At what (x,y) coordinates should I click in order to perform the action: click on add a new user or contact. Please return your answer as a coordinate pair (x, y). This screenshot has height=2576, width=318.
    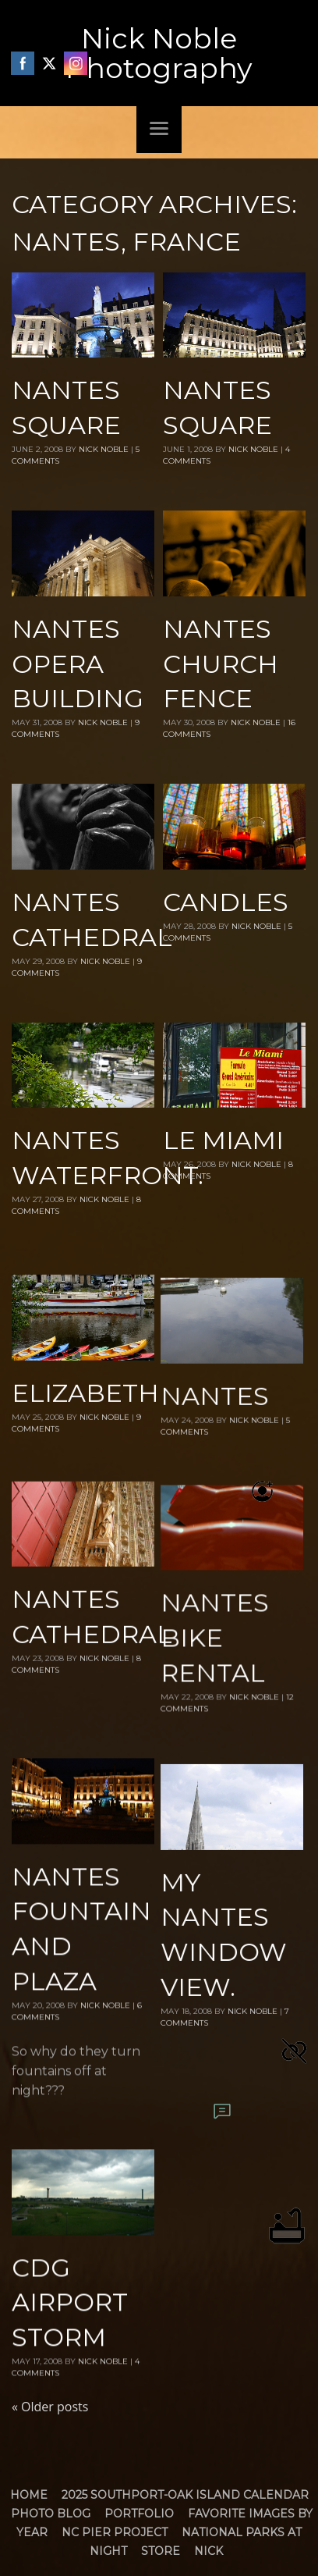
    Looking at the image, I should click on (262, 1491).